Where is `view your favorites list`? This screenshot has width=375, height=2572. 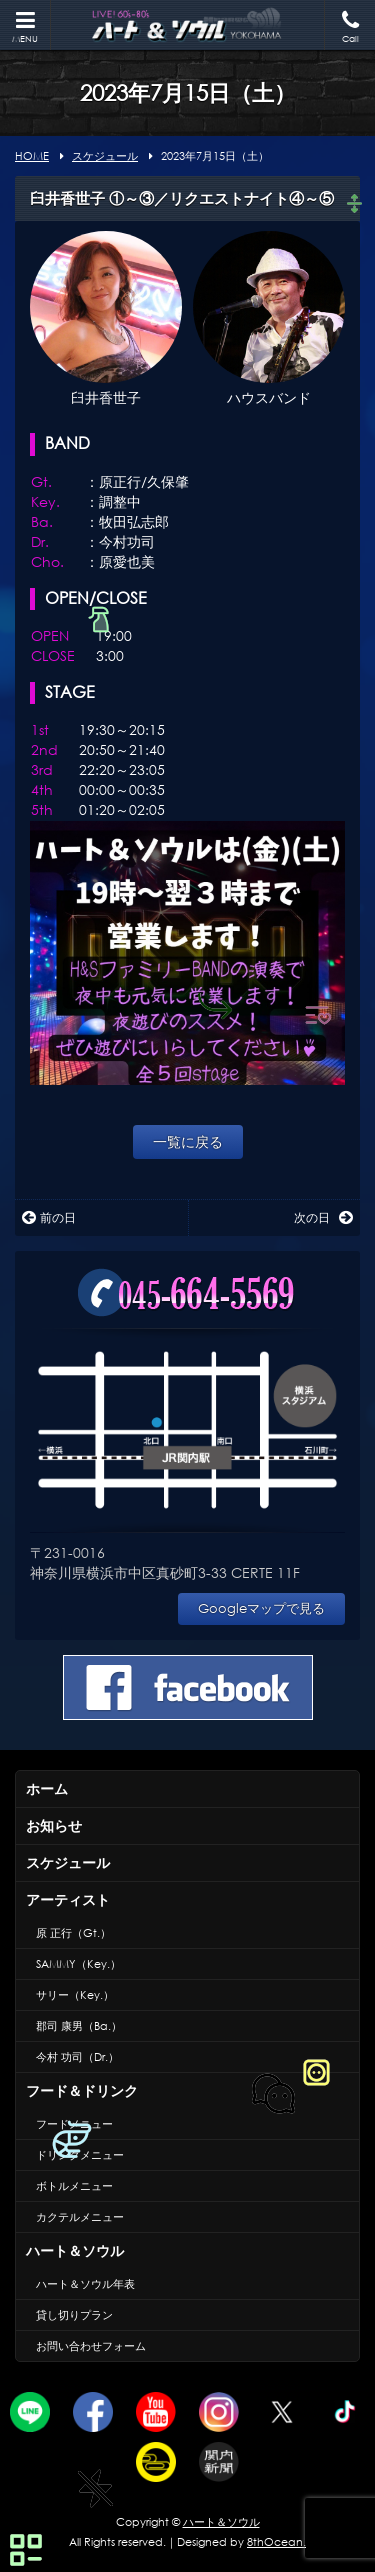
view your favorites list is located at coordinates (317, 1015).